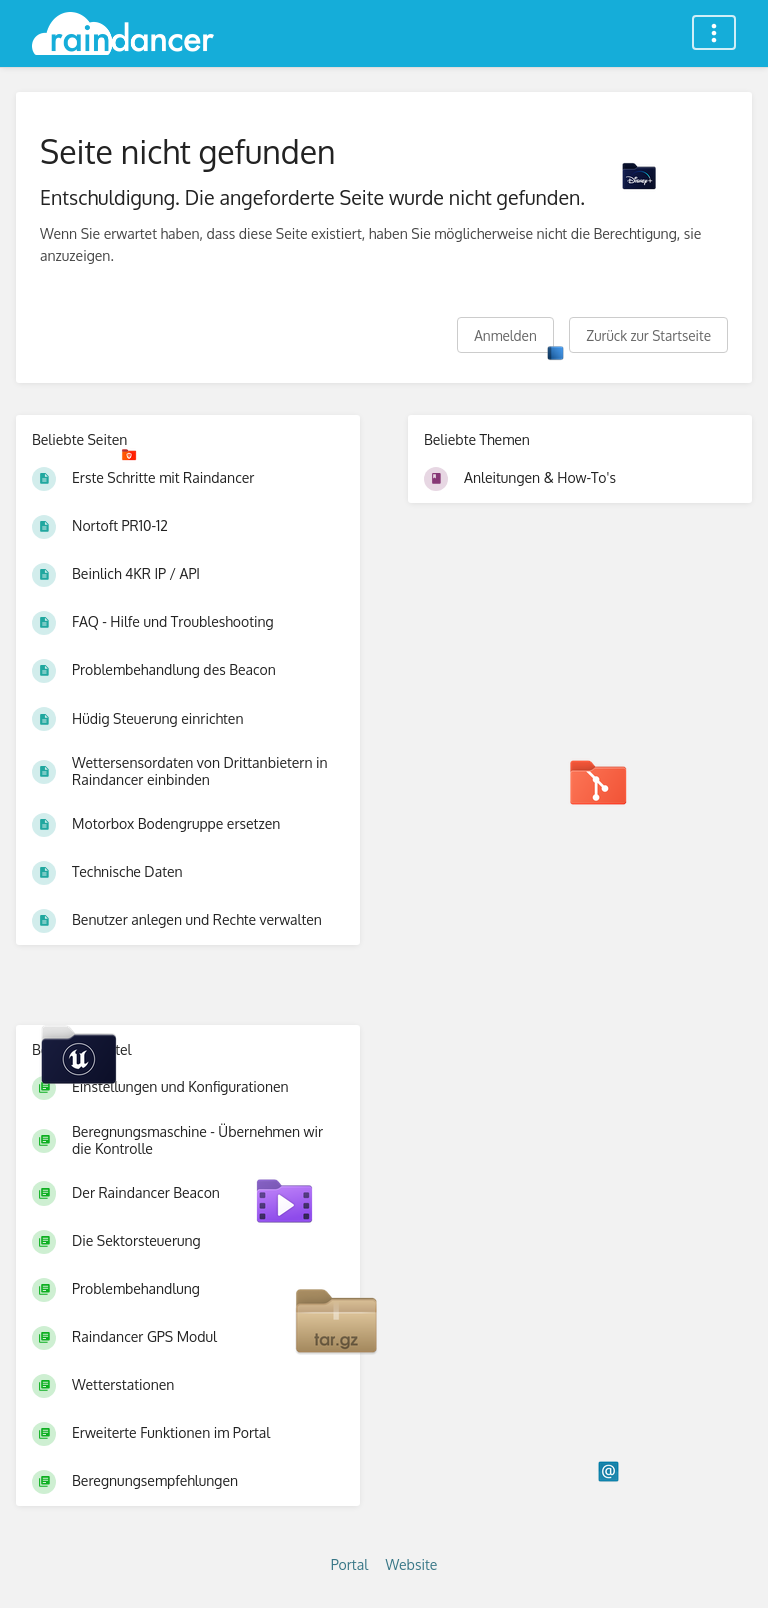 The image size is (768, 1608). I want to click on access your desktop folder, so click(555, 352).